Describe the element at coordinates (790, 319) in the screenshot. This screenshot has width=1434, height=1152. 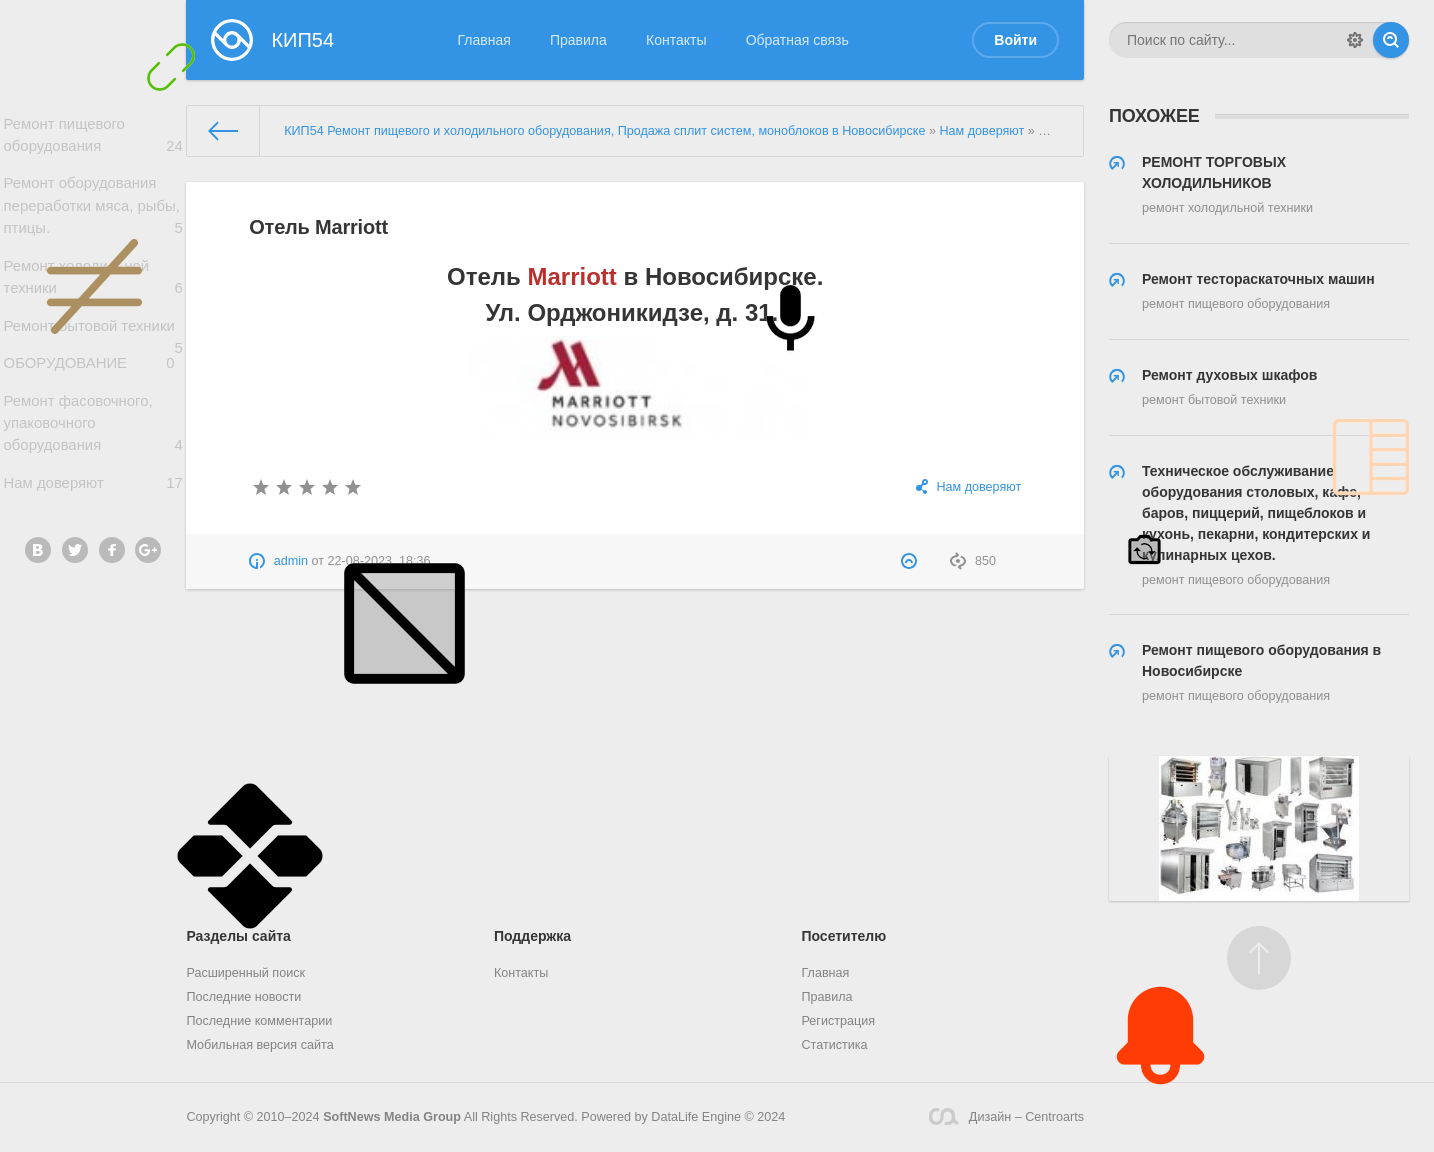
I see `tap to start voice recording` at that location.